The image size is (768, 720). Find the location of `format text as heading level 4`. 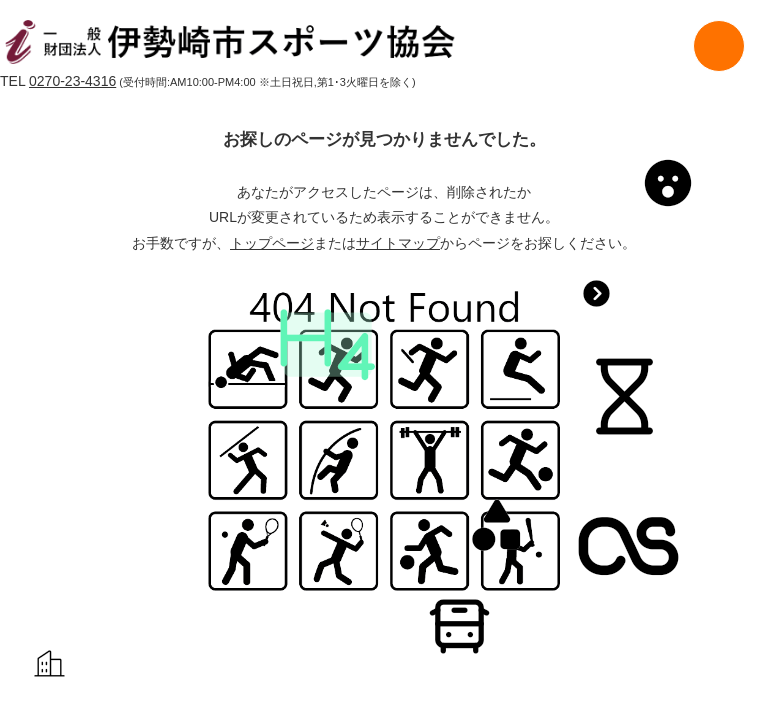

format text as heading level 4 is located at coordinates (321, 343).